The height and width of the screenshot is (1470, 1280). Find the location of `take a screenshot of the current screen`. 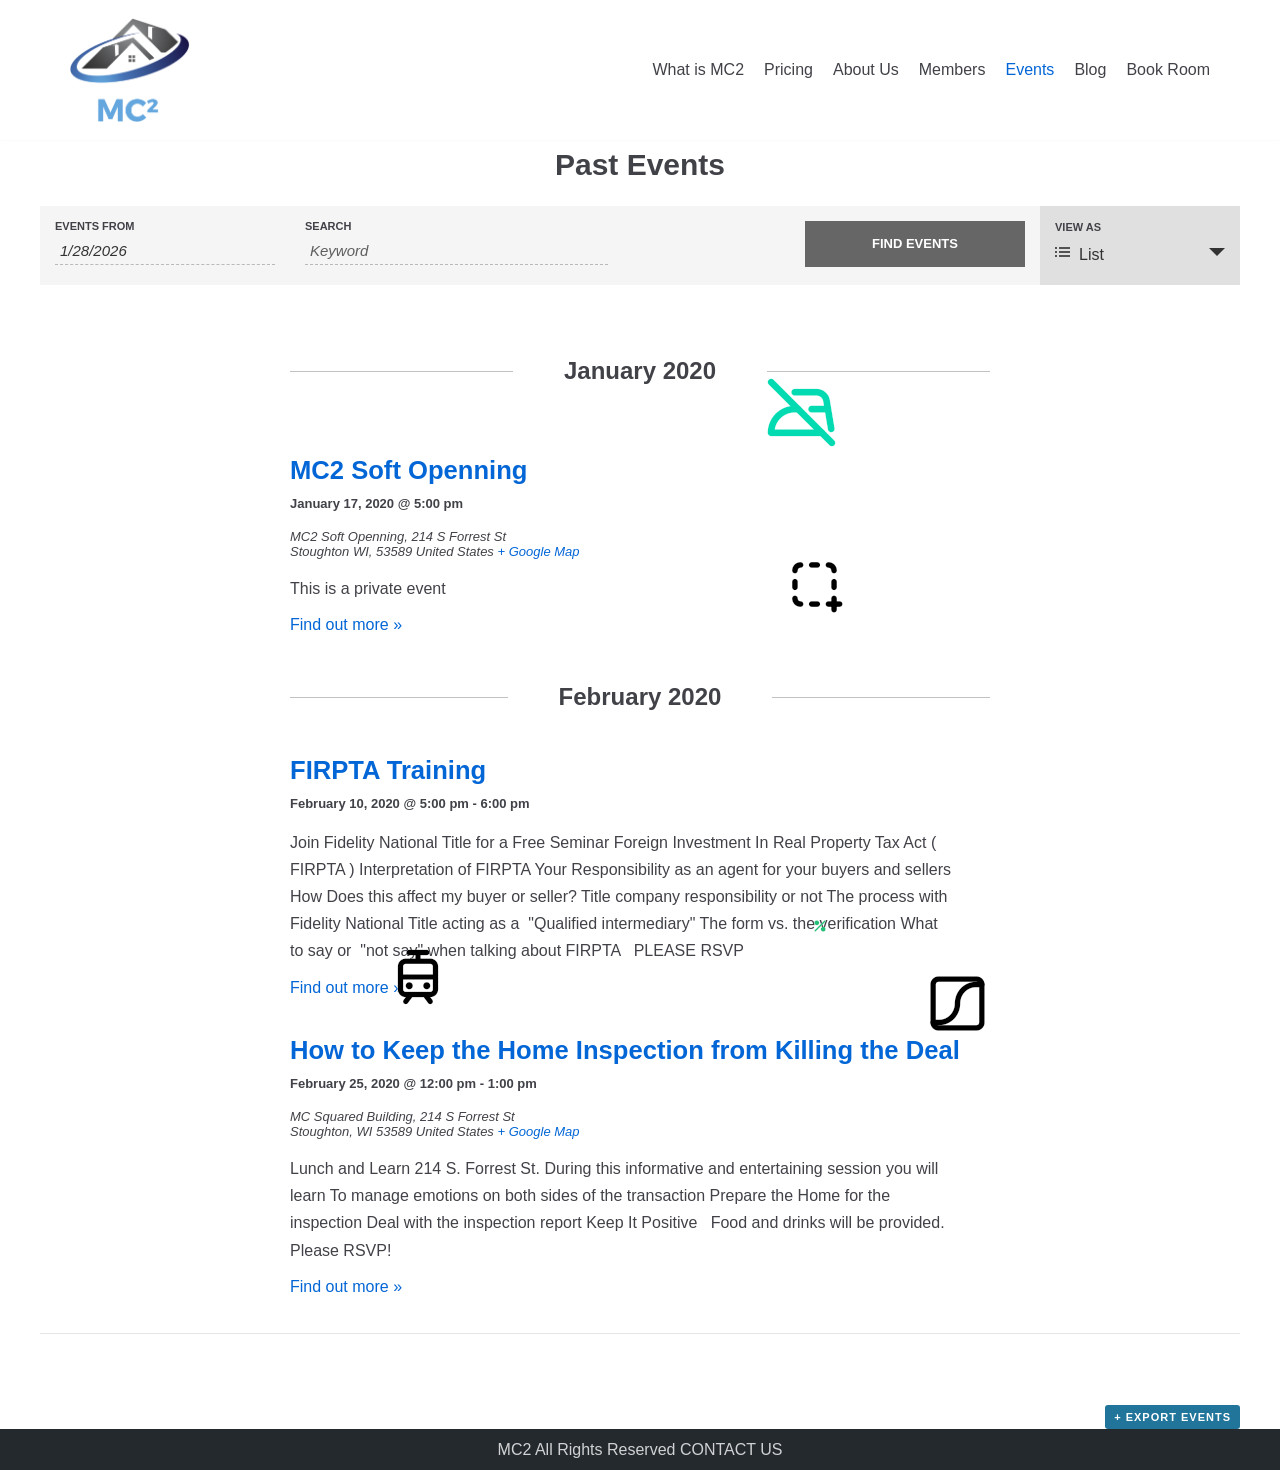

take a screenshot of the current screen is located at coordinates (814, 584).